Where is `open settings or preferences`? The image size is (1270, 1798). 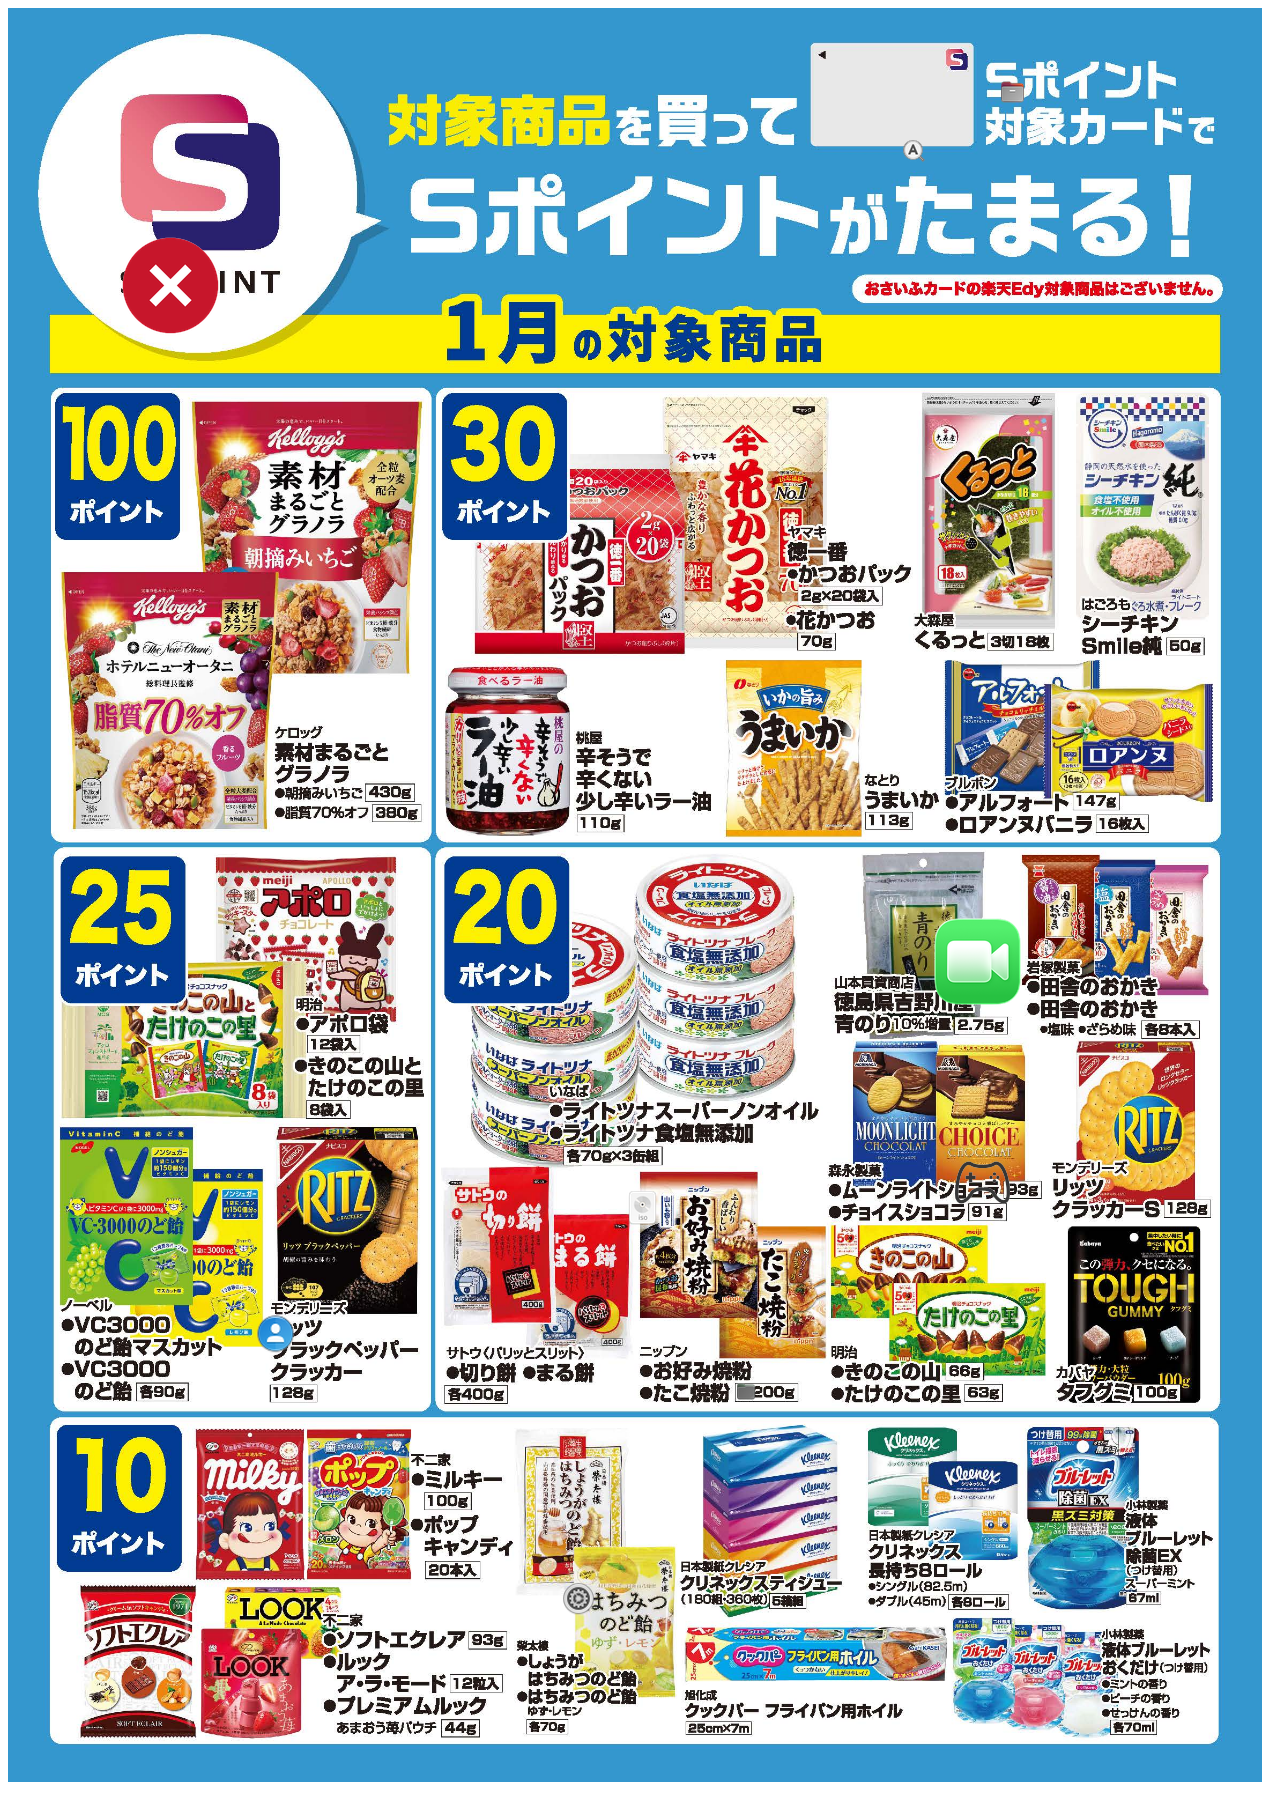 open settings or preferences is located at coordinates (578, 1598).